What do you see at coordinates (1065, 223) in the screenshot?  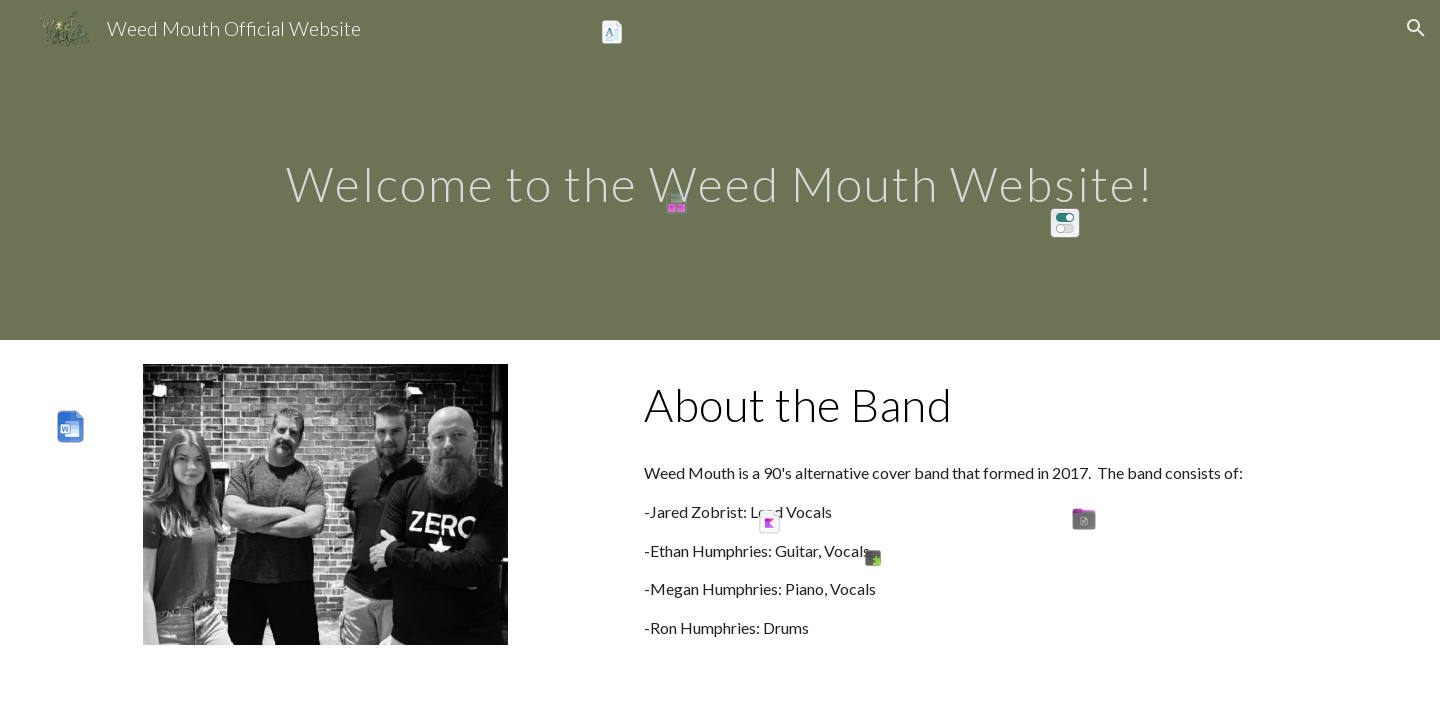 I see `open desktop preferences or settings` at bounding box center [1065, 223].